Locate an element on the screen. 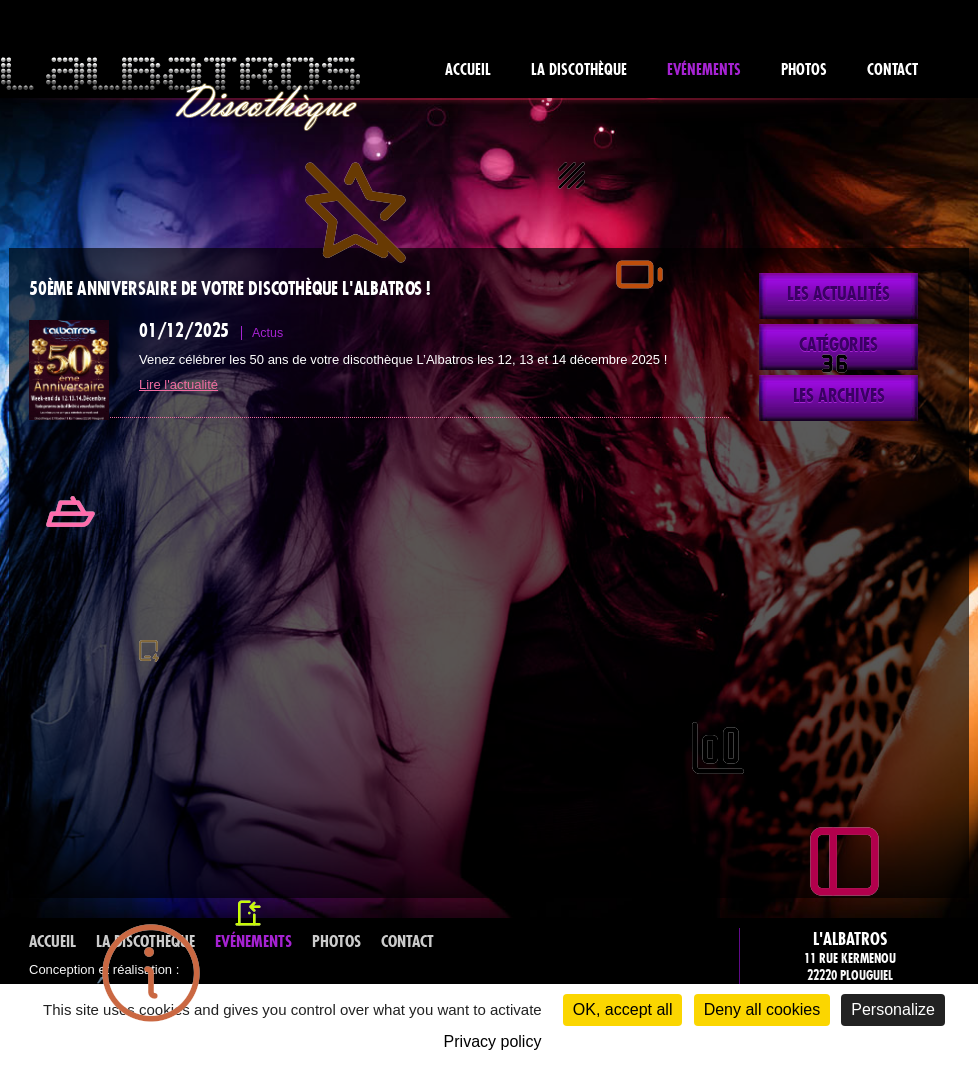 The width and height of the screenshot is (978, 1068). indicates current battery level is located at coordinates (639, 274).